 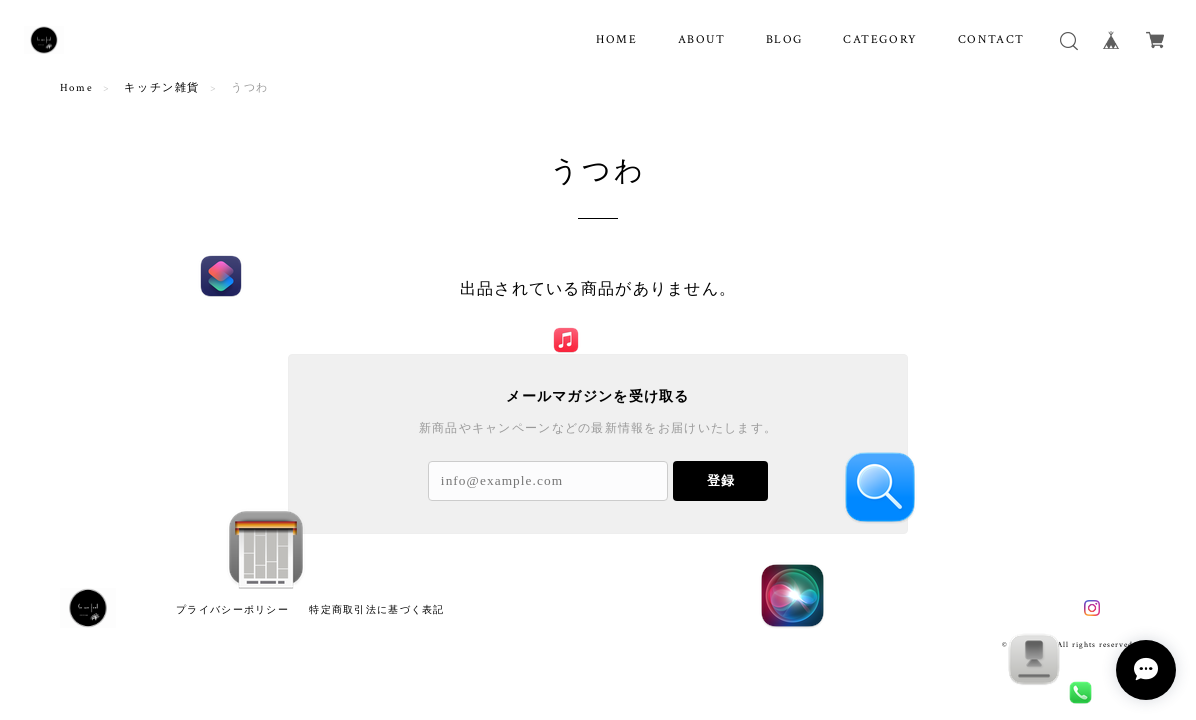 I want to click on open Spotlight search, so click(x=880, y=487).